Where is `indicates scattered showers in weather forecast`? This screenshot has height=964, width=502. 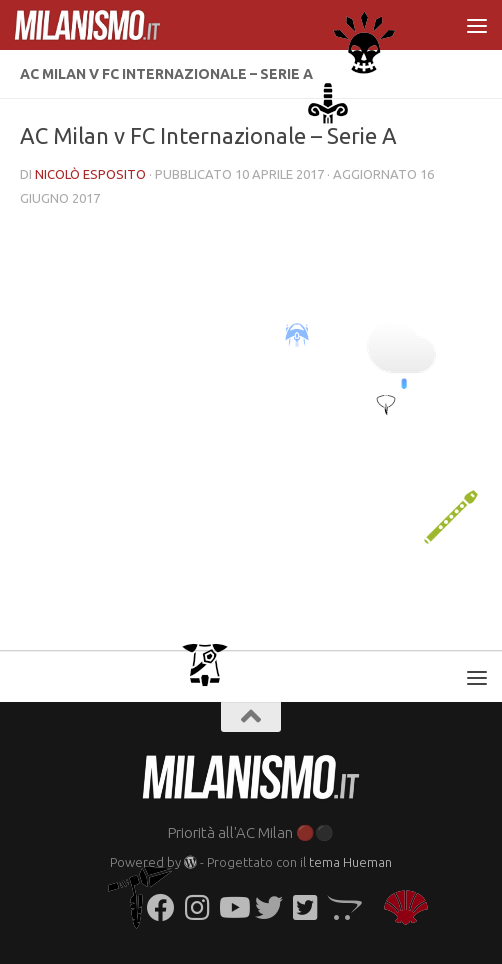 indicates scattered showers in weather forecast is located at coordinates (401, 354).